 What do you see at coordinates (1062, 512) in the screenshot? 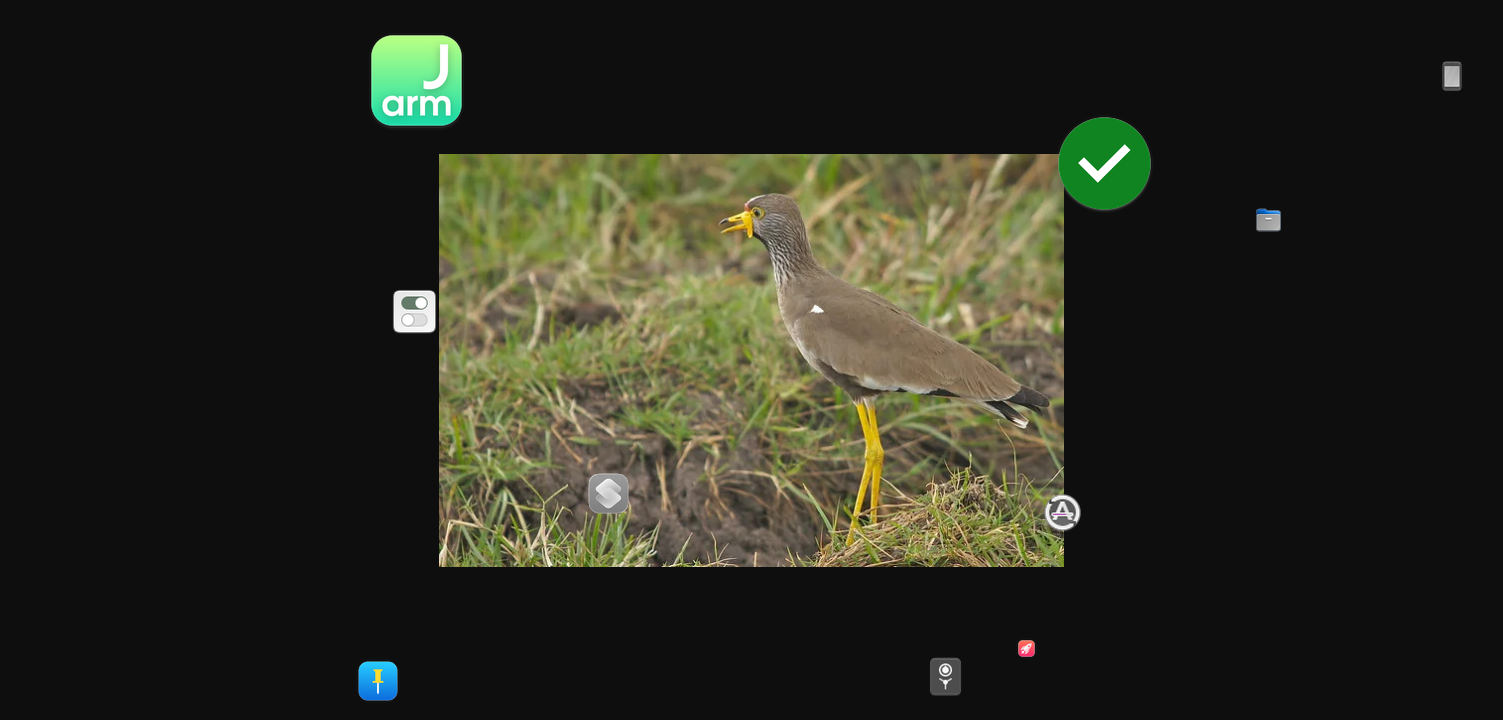
I see `check for available software updates` at bounding box center [1062, 512].